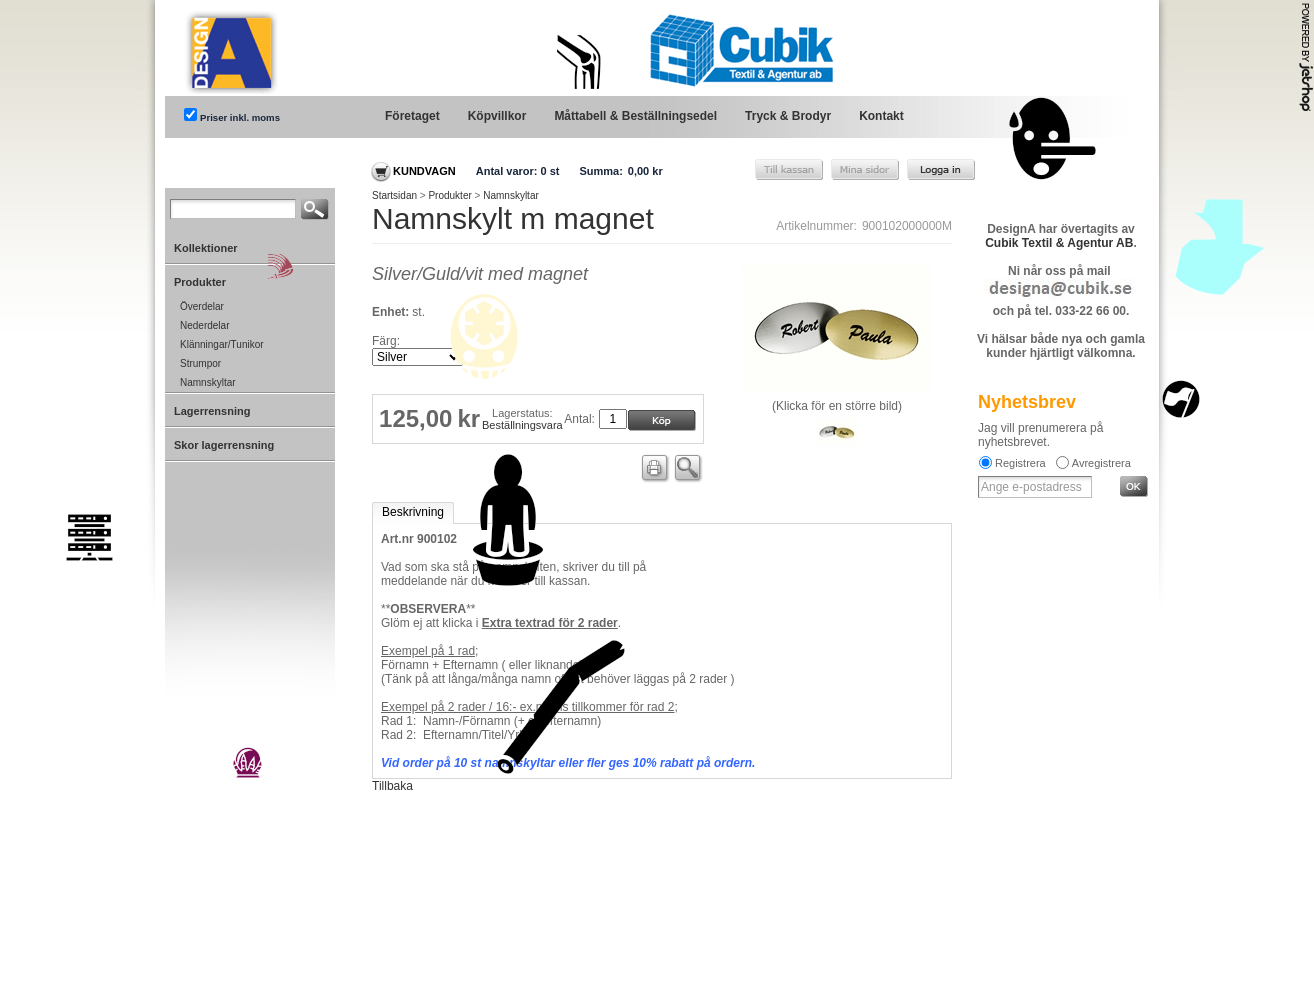 The height and width of the screenshot is (984, 1314). What do you see at coordinates (584, 62) in the screenshot?
I see `view knee or leg injury details` at bounding box center [584, 62].